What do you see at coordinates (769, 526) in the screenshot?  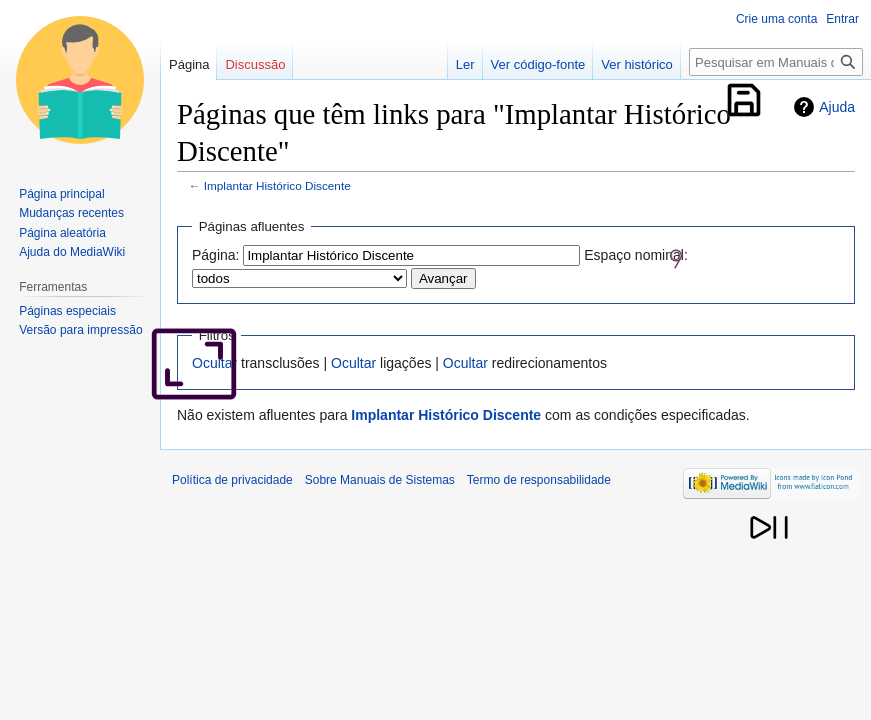 I see `toggle between play and pause for media playback` at bounding box center [769, 526].